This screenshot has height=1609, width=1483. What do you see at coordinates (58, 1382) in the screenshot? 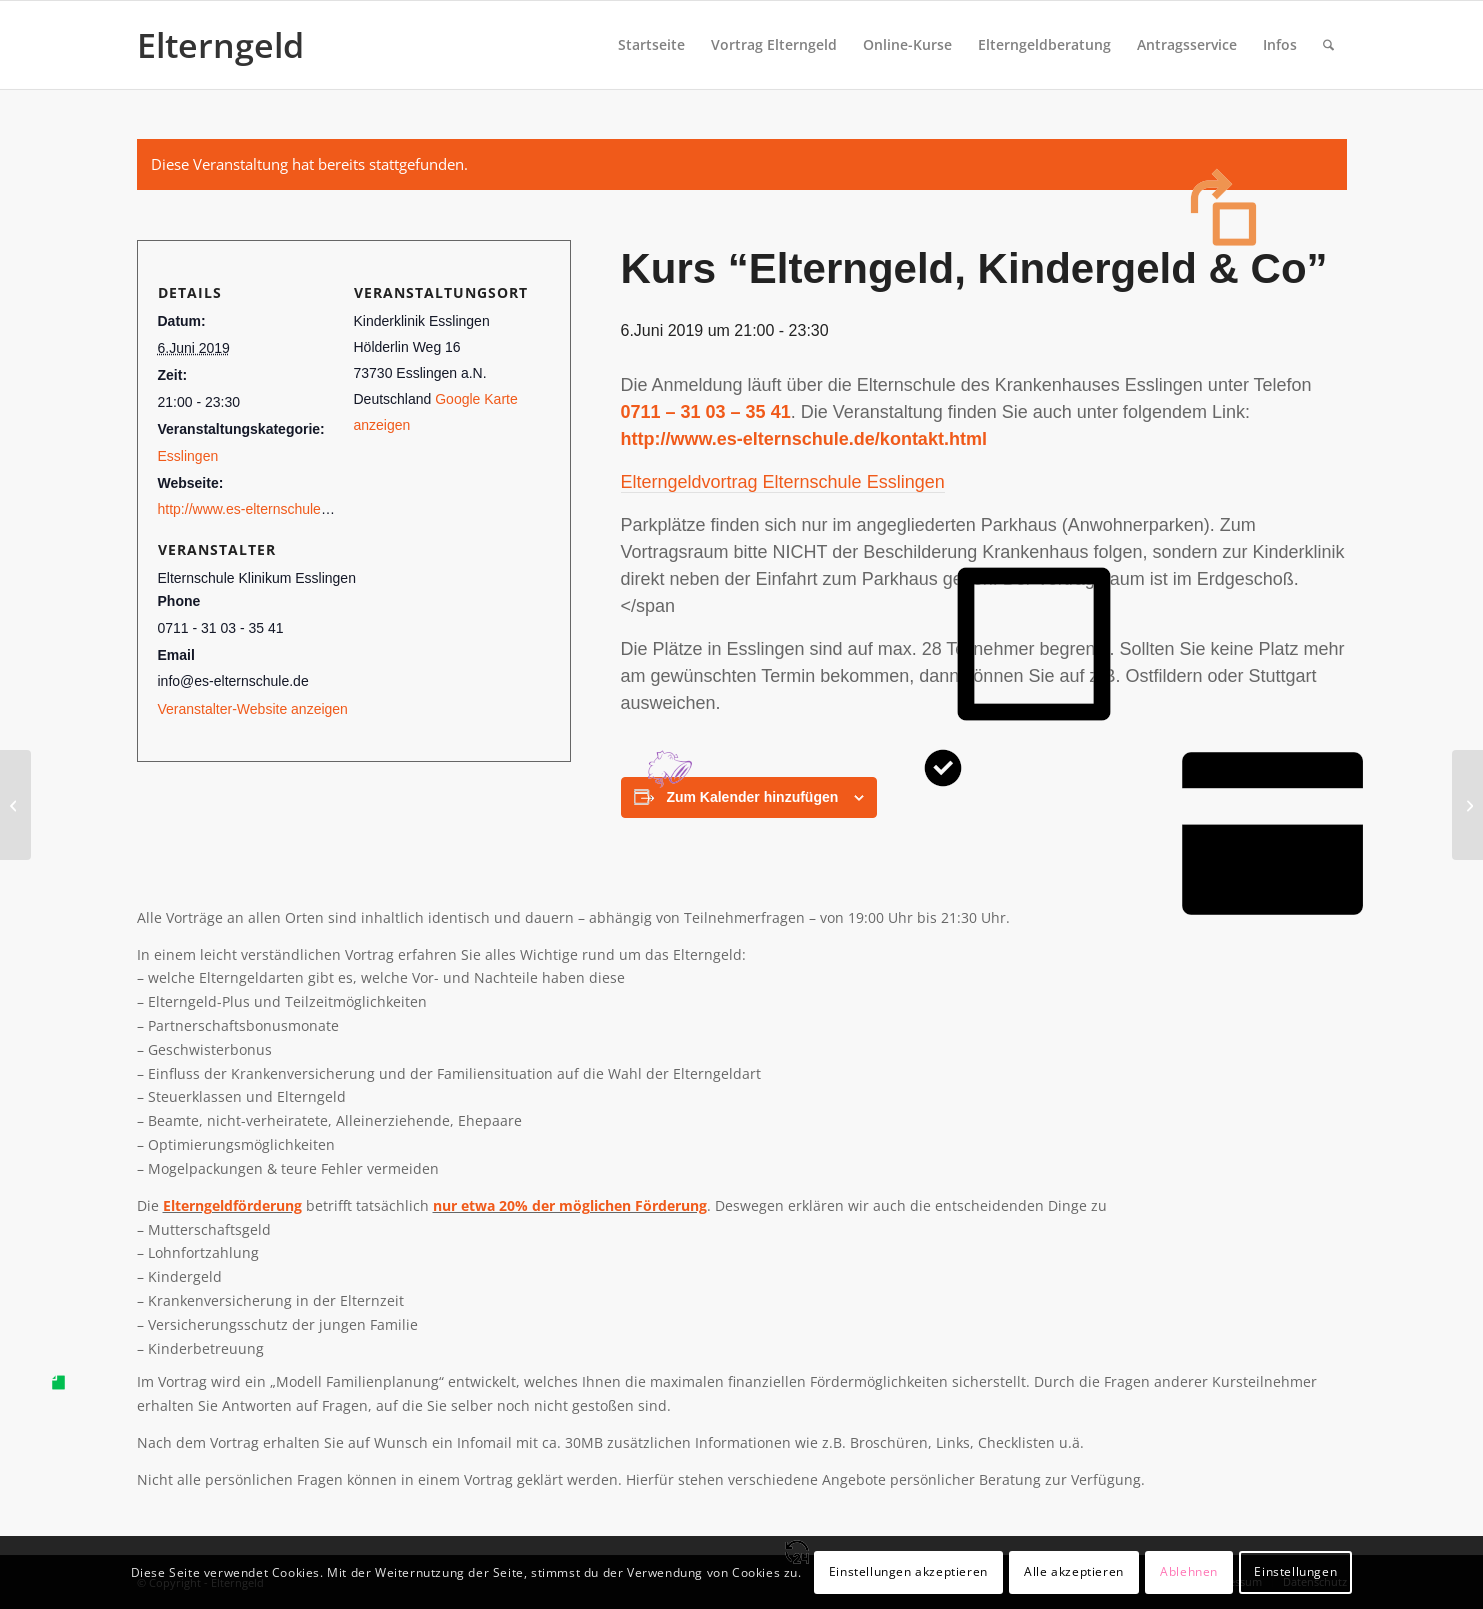
I see `view or open a document` at bounding box center [58, 1382].